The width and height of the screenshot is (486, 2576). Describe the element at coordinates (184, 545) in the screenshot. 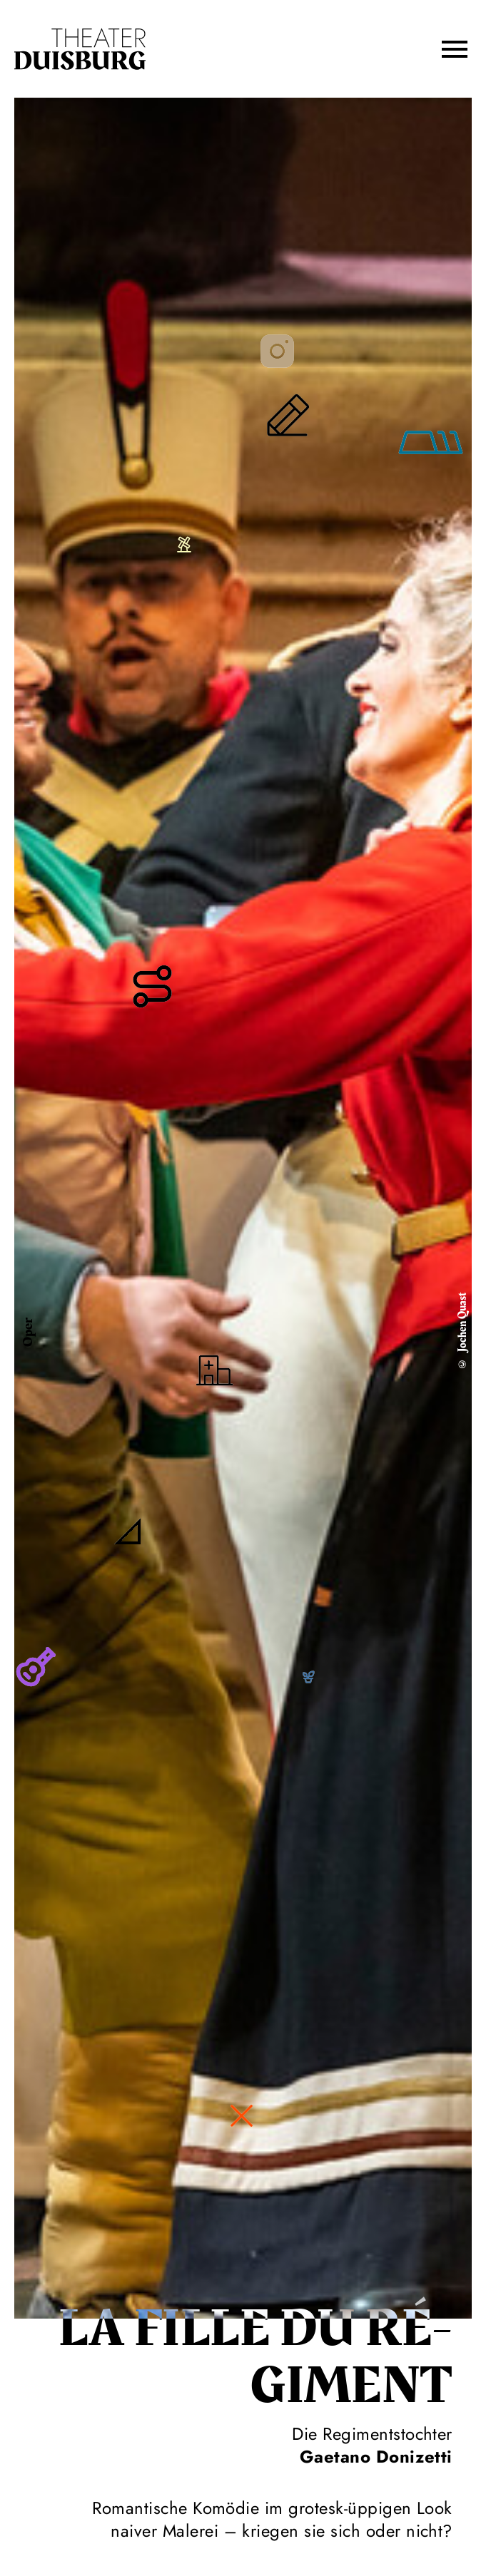

I see `indicates wind or renewable energy settings` at that location.